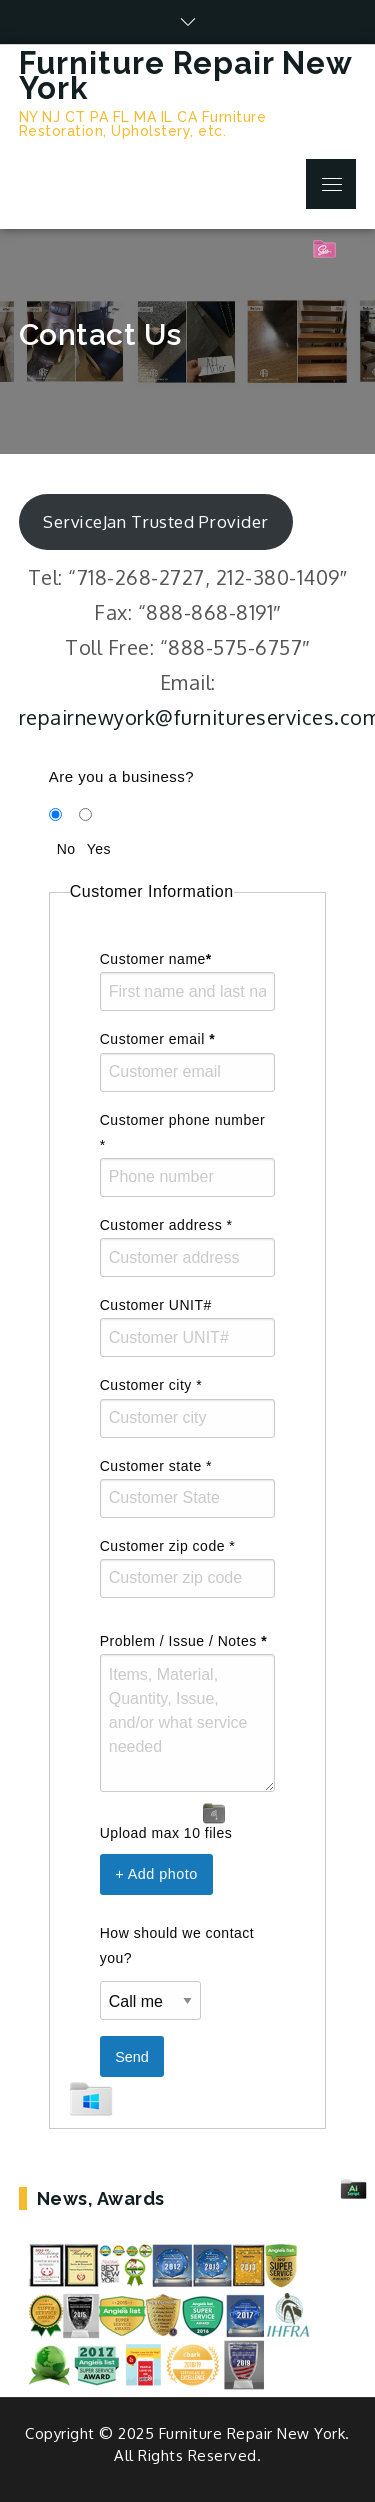  What do you see at coordinates (353, 2189) in the screenshot?
I see `open folder containing AI scripts` at bounding box center [353, 2189].